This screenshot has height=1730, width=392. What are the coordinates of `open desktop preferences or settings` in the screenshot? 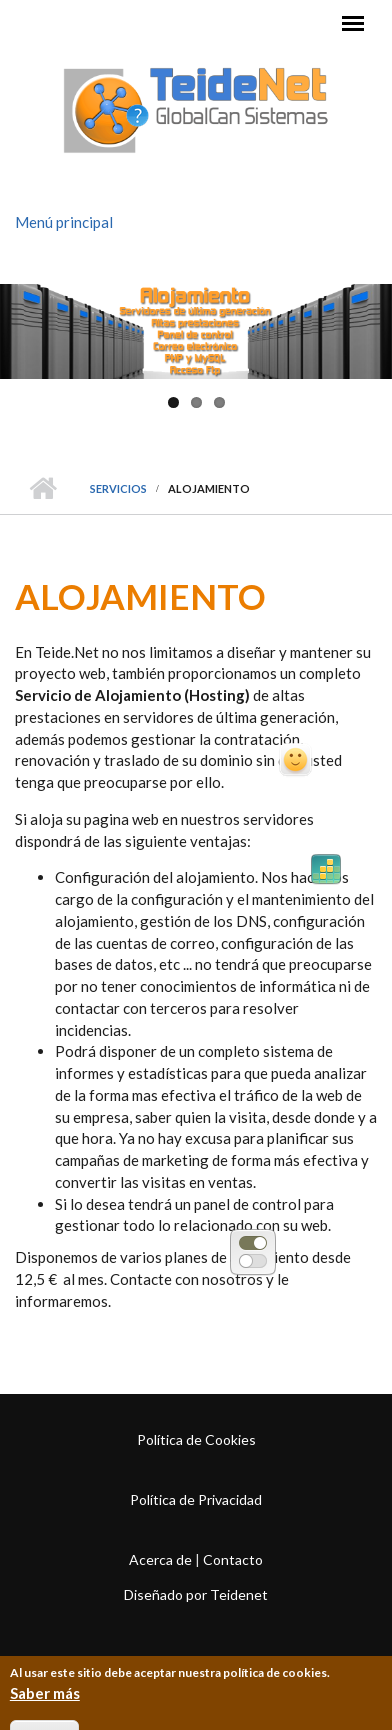 It's located at (253, 1252).